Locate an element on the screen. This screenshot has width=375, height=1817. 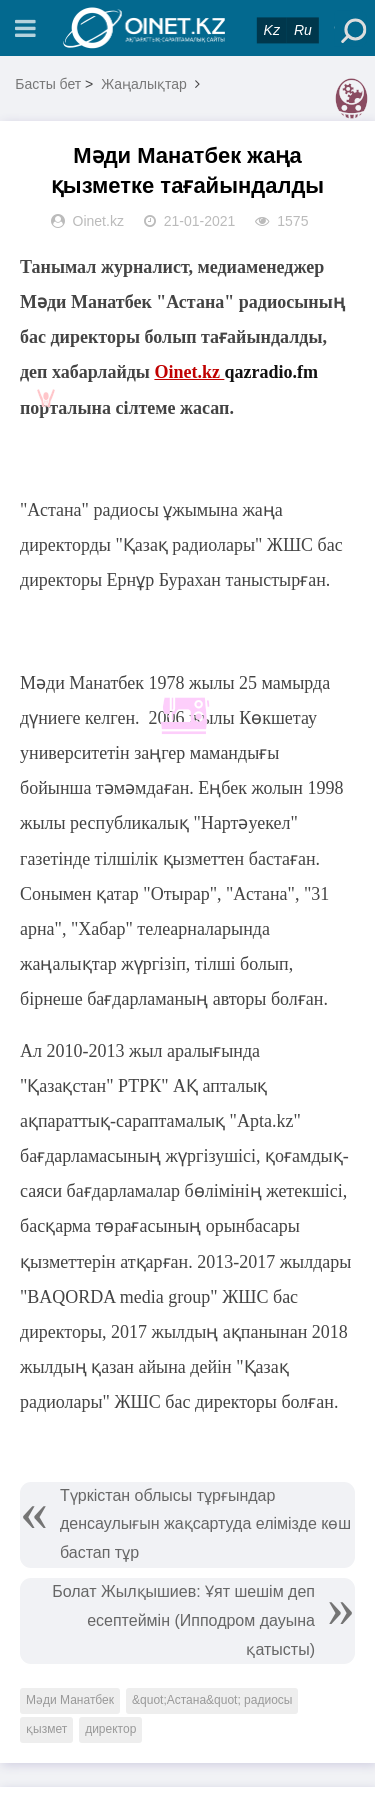
indicates a winner or top performer is located at coordinates (46, 398).